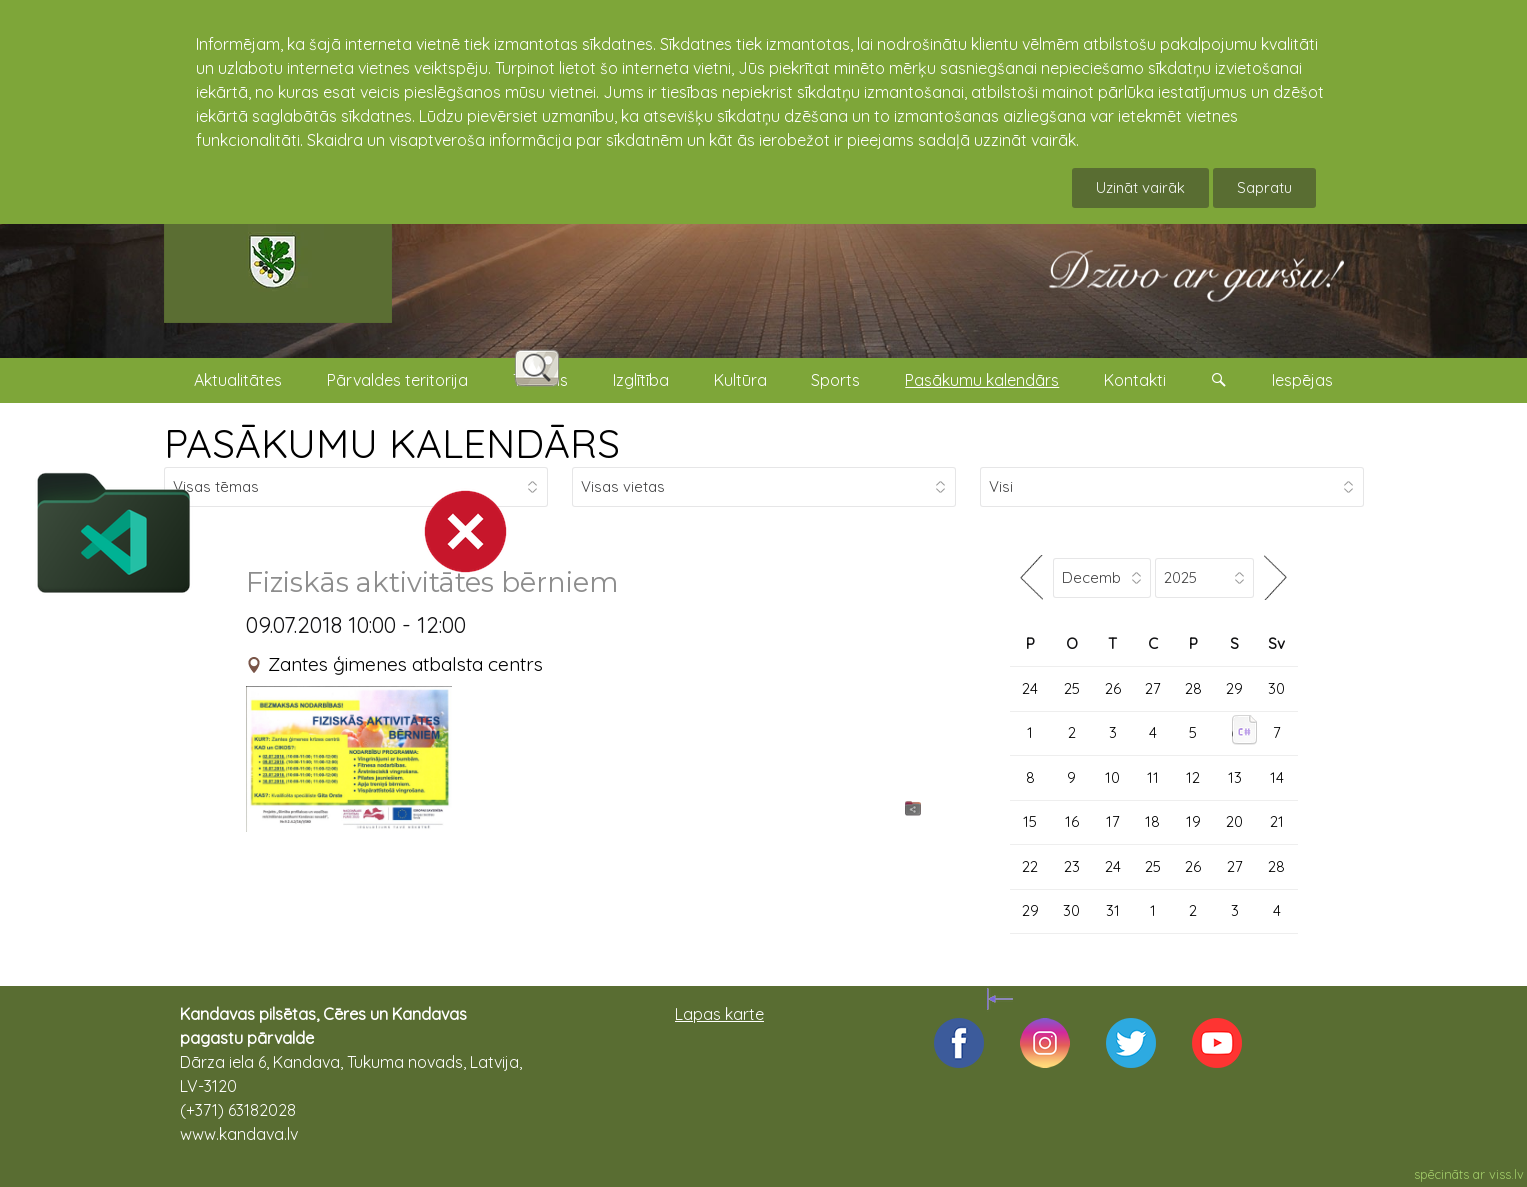 This screenshot has width=1527, height=1187. What do you see at coordinates (113, 537) in the screenshot?
I see `folder containing VS Code Insider projects` at bounding box center [113, 537].